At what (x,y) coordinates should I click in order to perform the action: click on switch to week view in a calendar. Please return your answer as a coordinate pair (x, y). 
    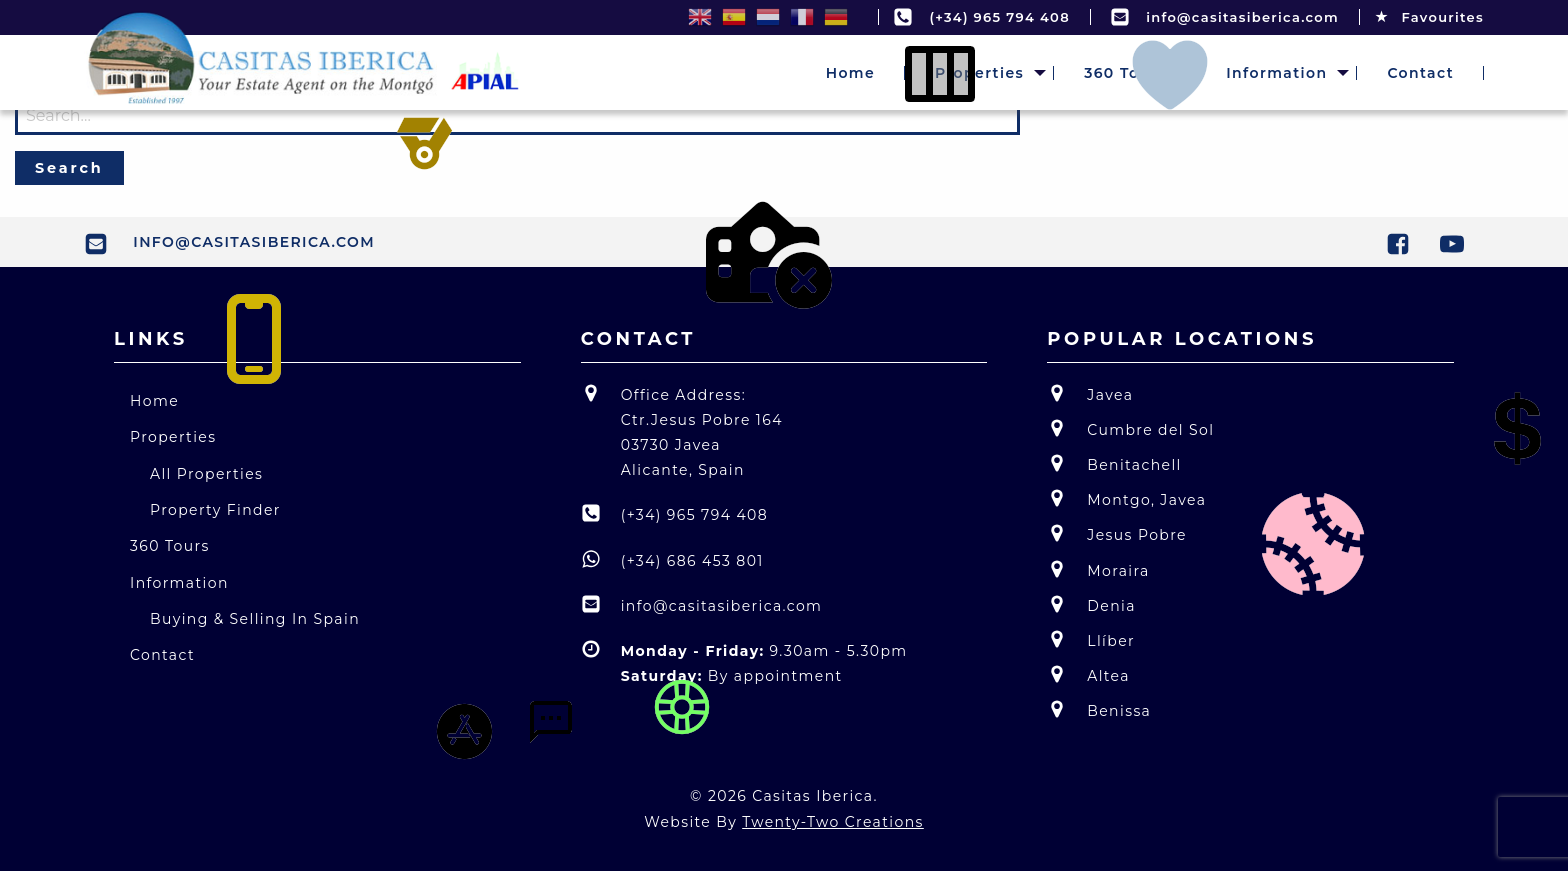
    Looking at the image, I should click on (940, 74).